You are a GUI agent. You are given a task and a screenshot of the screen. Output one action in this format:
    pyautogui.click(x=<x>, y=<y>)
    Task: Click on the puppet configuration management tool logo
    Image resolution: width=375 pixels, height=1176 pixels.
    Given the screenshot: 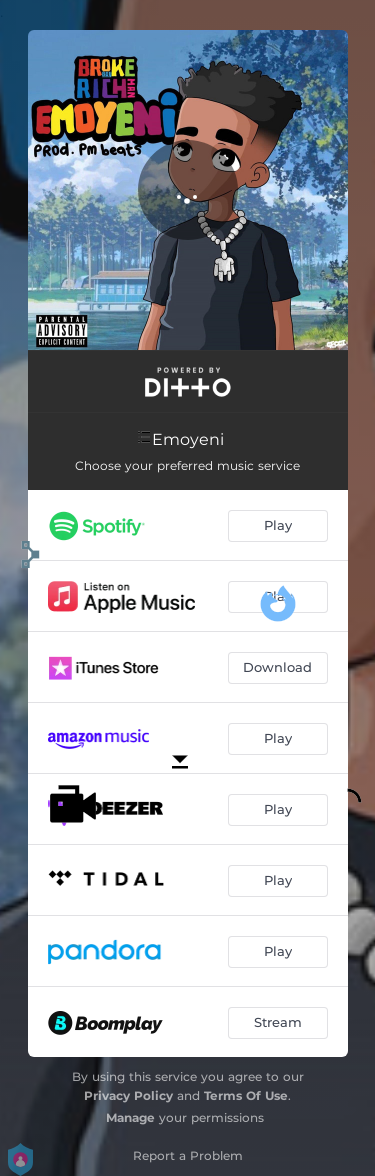 What is the action you would take?
    pyautogui.click(x=30, y=554)
    